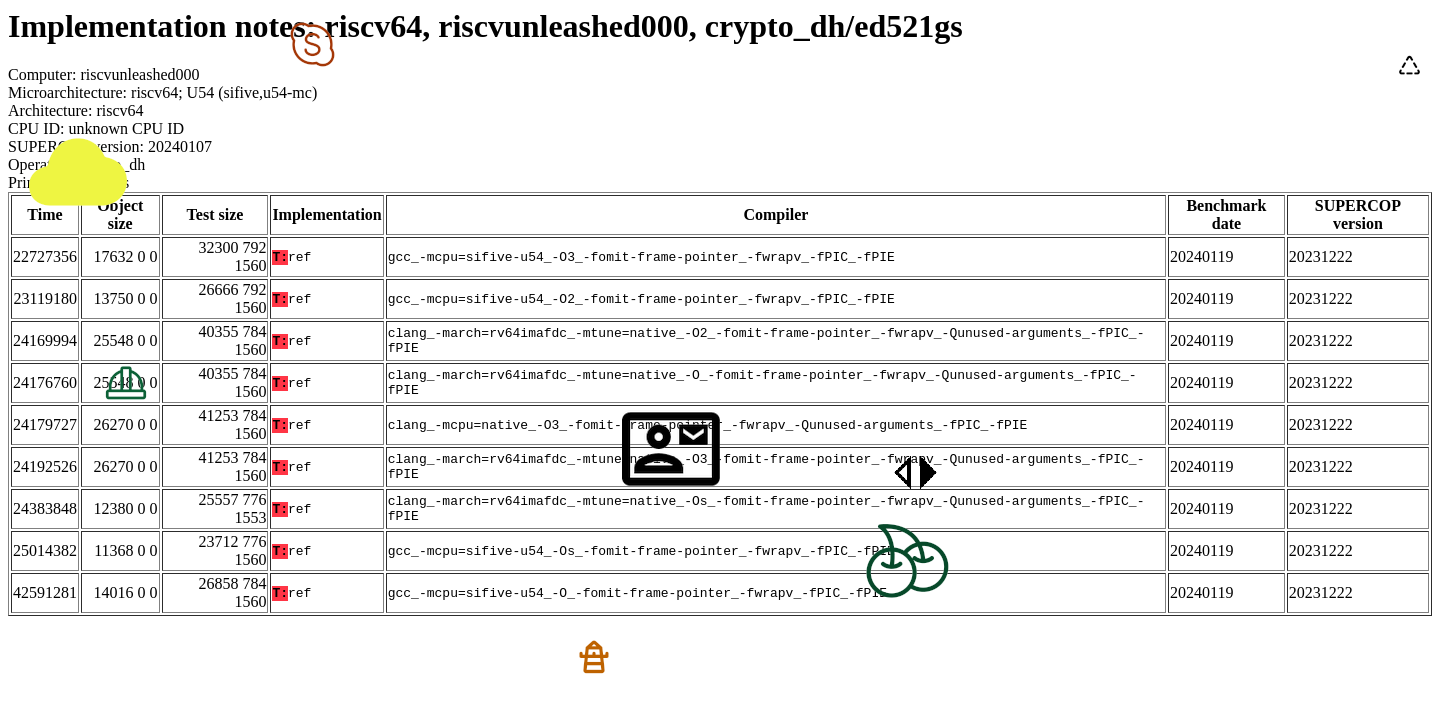 This screenshot has width=1440, height=720. What do you see at coordinates (312, 44) in the screenshot?
I see `open skype app` at bounding box center [312, 44].